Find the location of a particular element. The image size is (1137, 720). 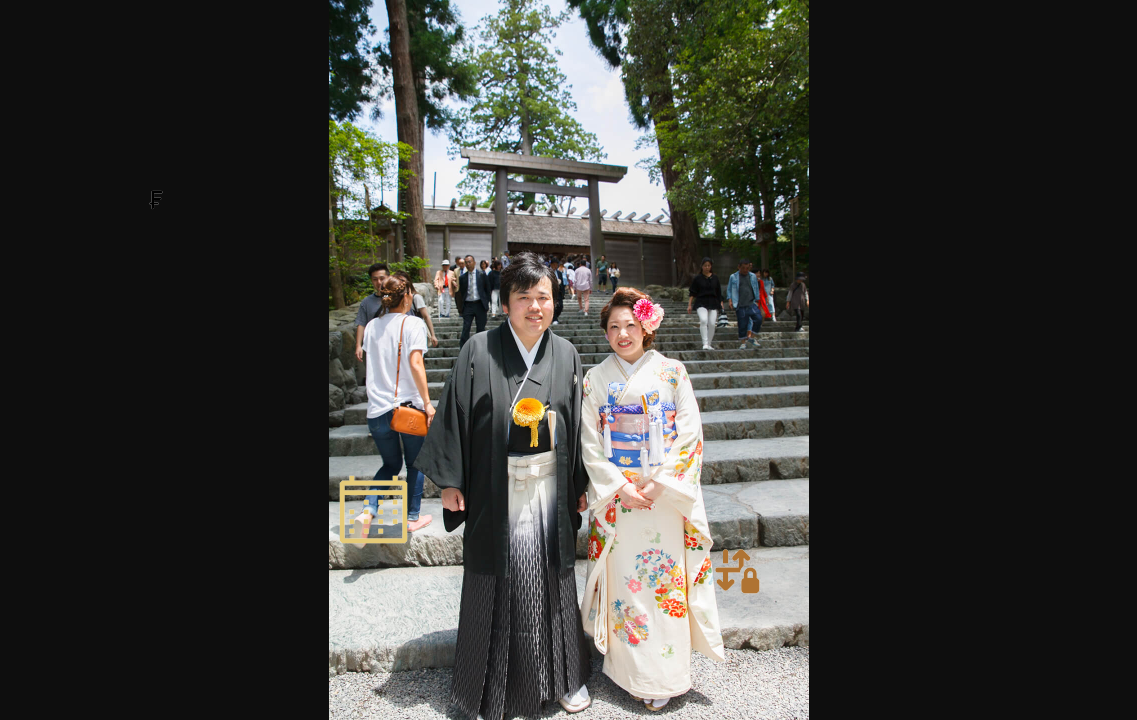

view or open the calendar is located at coordinates (373, 509).